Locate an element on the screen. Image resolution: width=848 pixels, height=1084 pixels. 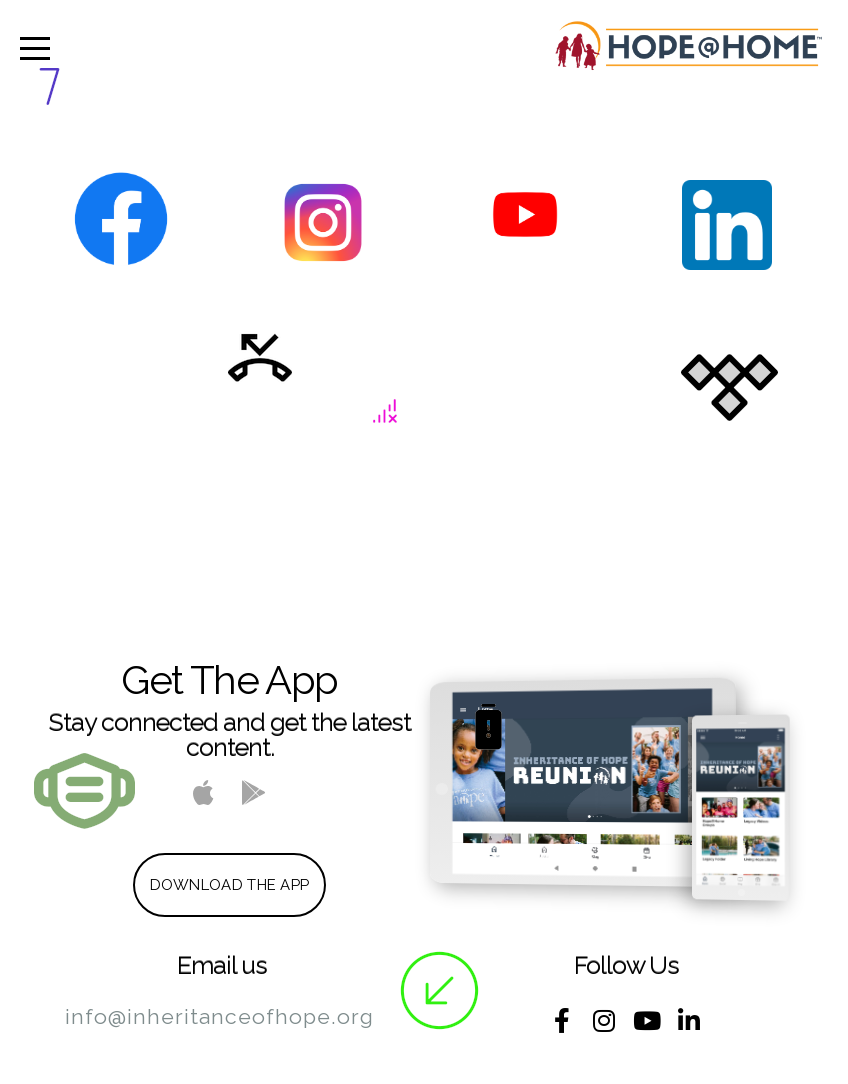
no cellular signal available is located at coordinates (385, 412).